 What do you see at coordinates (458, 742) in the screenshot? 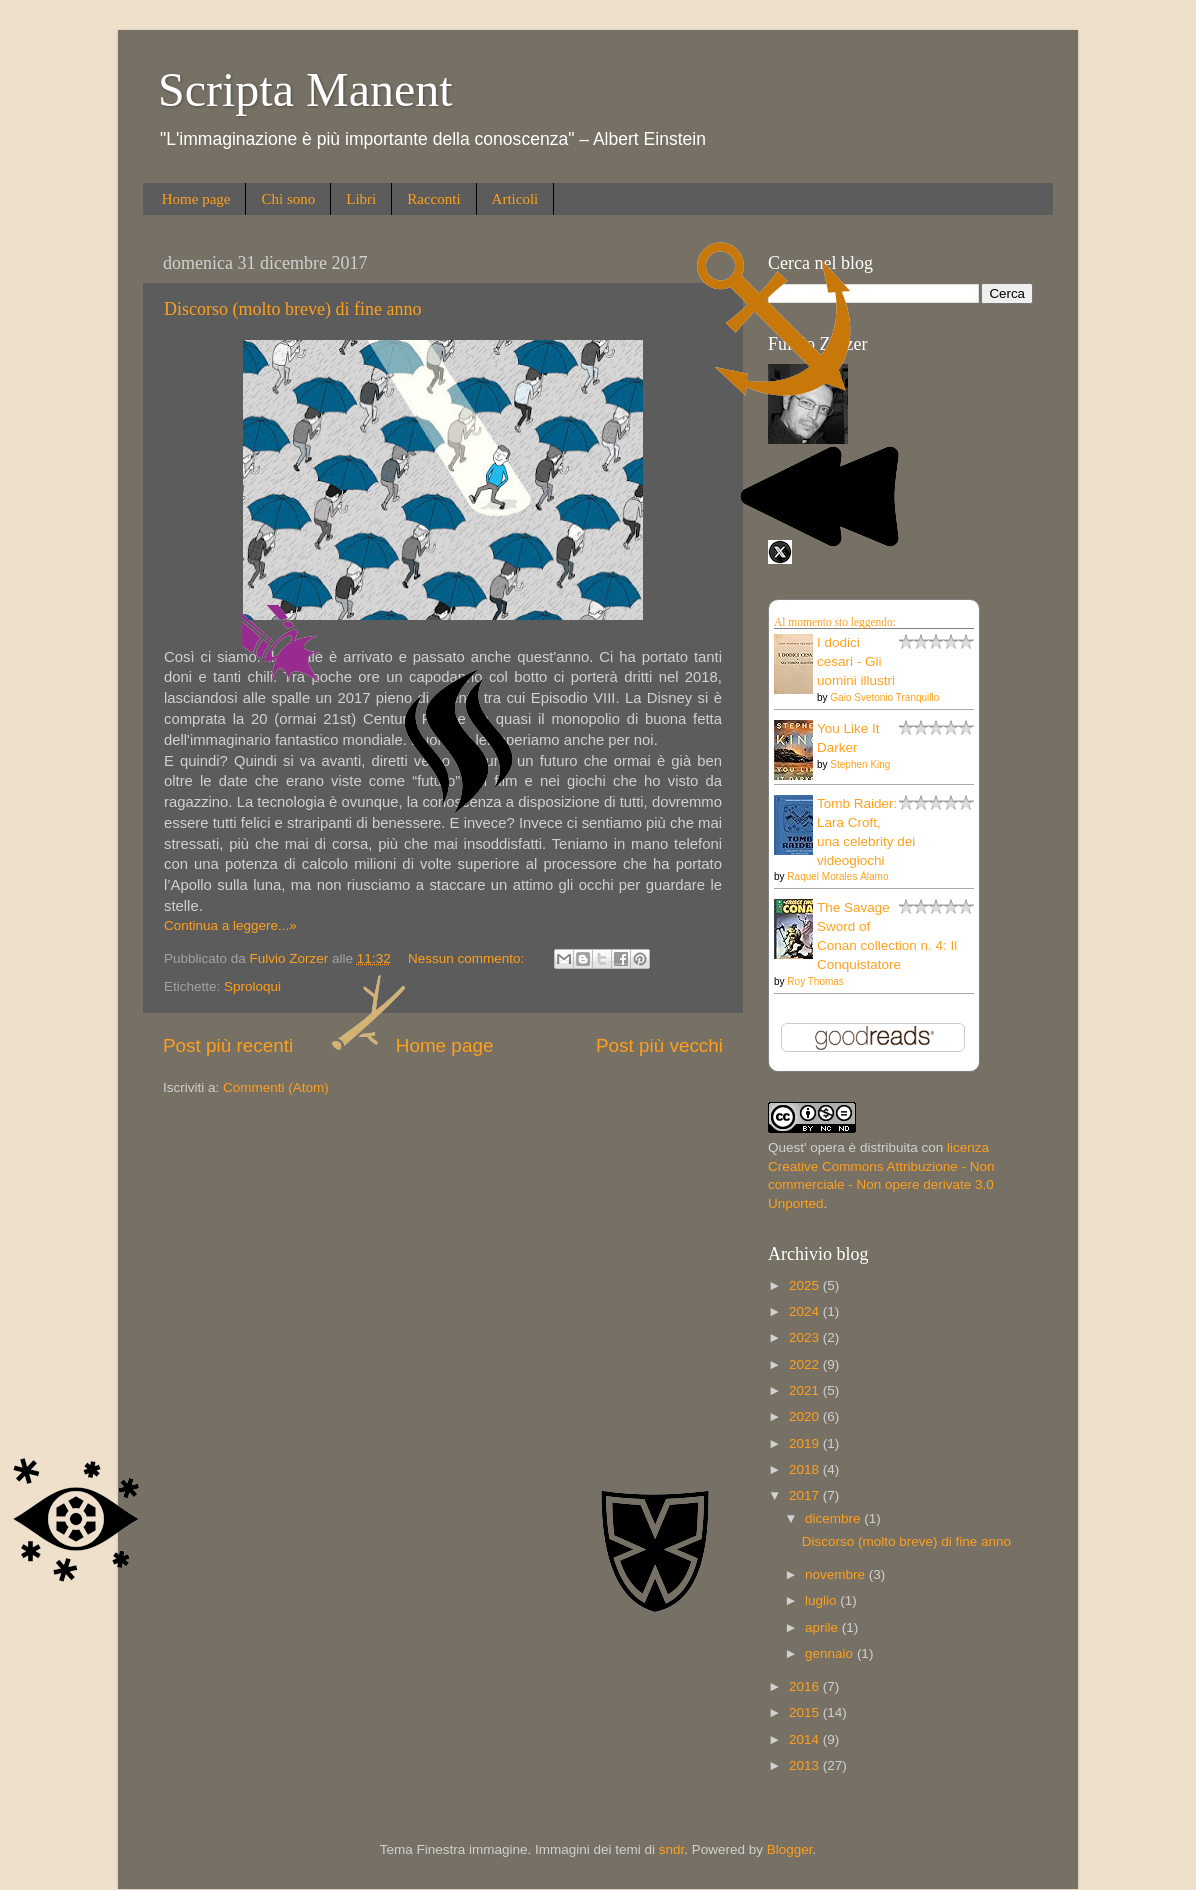
I see `indicates heat or high temperature status` at bounding box center [458, 742].